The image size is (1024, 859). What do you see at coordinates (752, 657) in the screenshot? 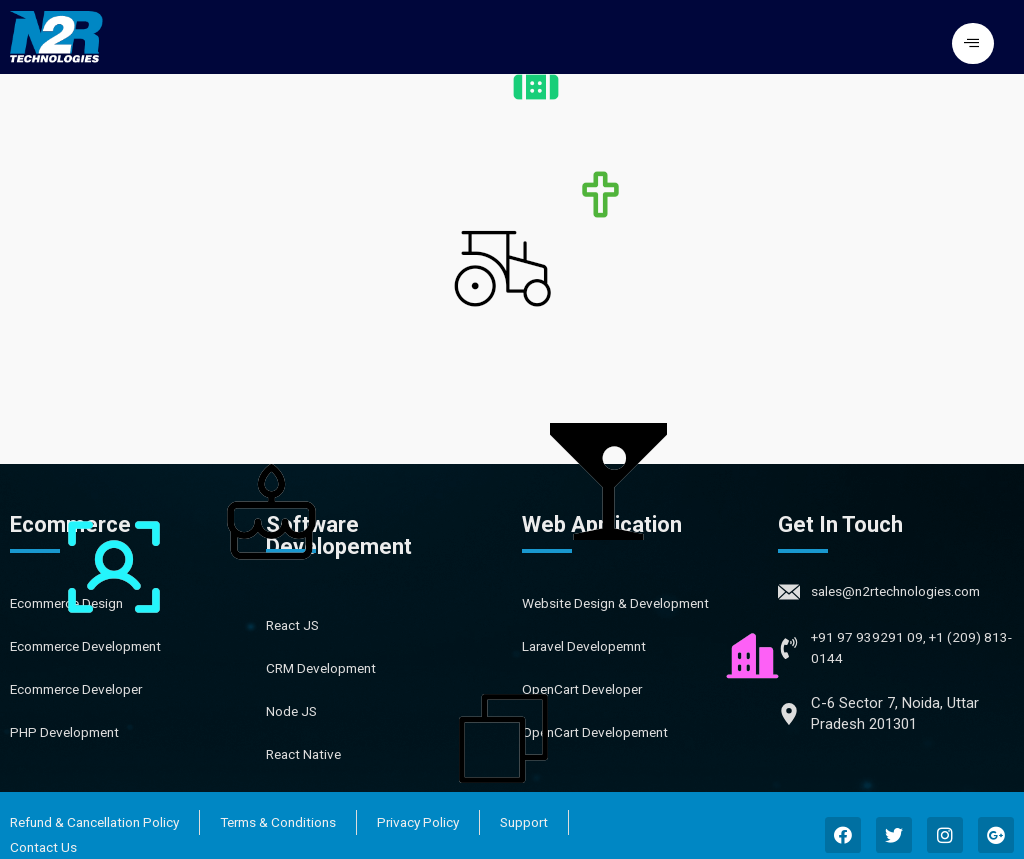
I see `view properties or real estate listings` at bounding box center [752, 657].